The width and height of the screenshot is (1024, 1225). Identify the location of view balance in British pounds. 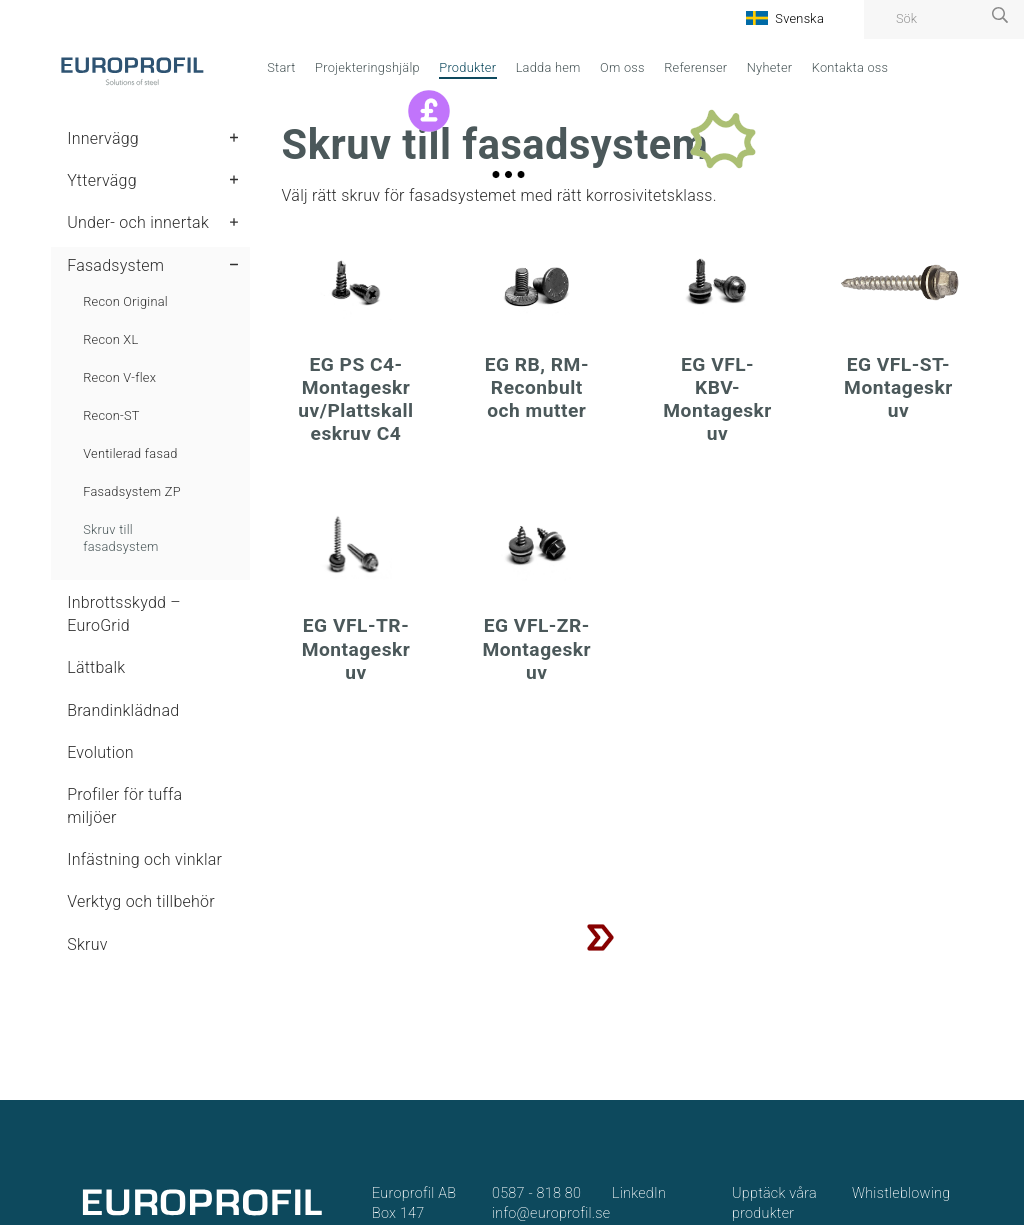
(429, 111).